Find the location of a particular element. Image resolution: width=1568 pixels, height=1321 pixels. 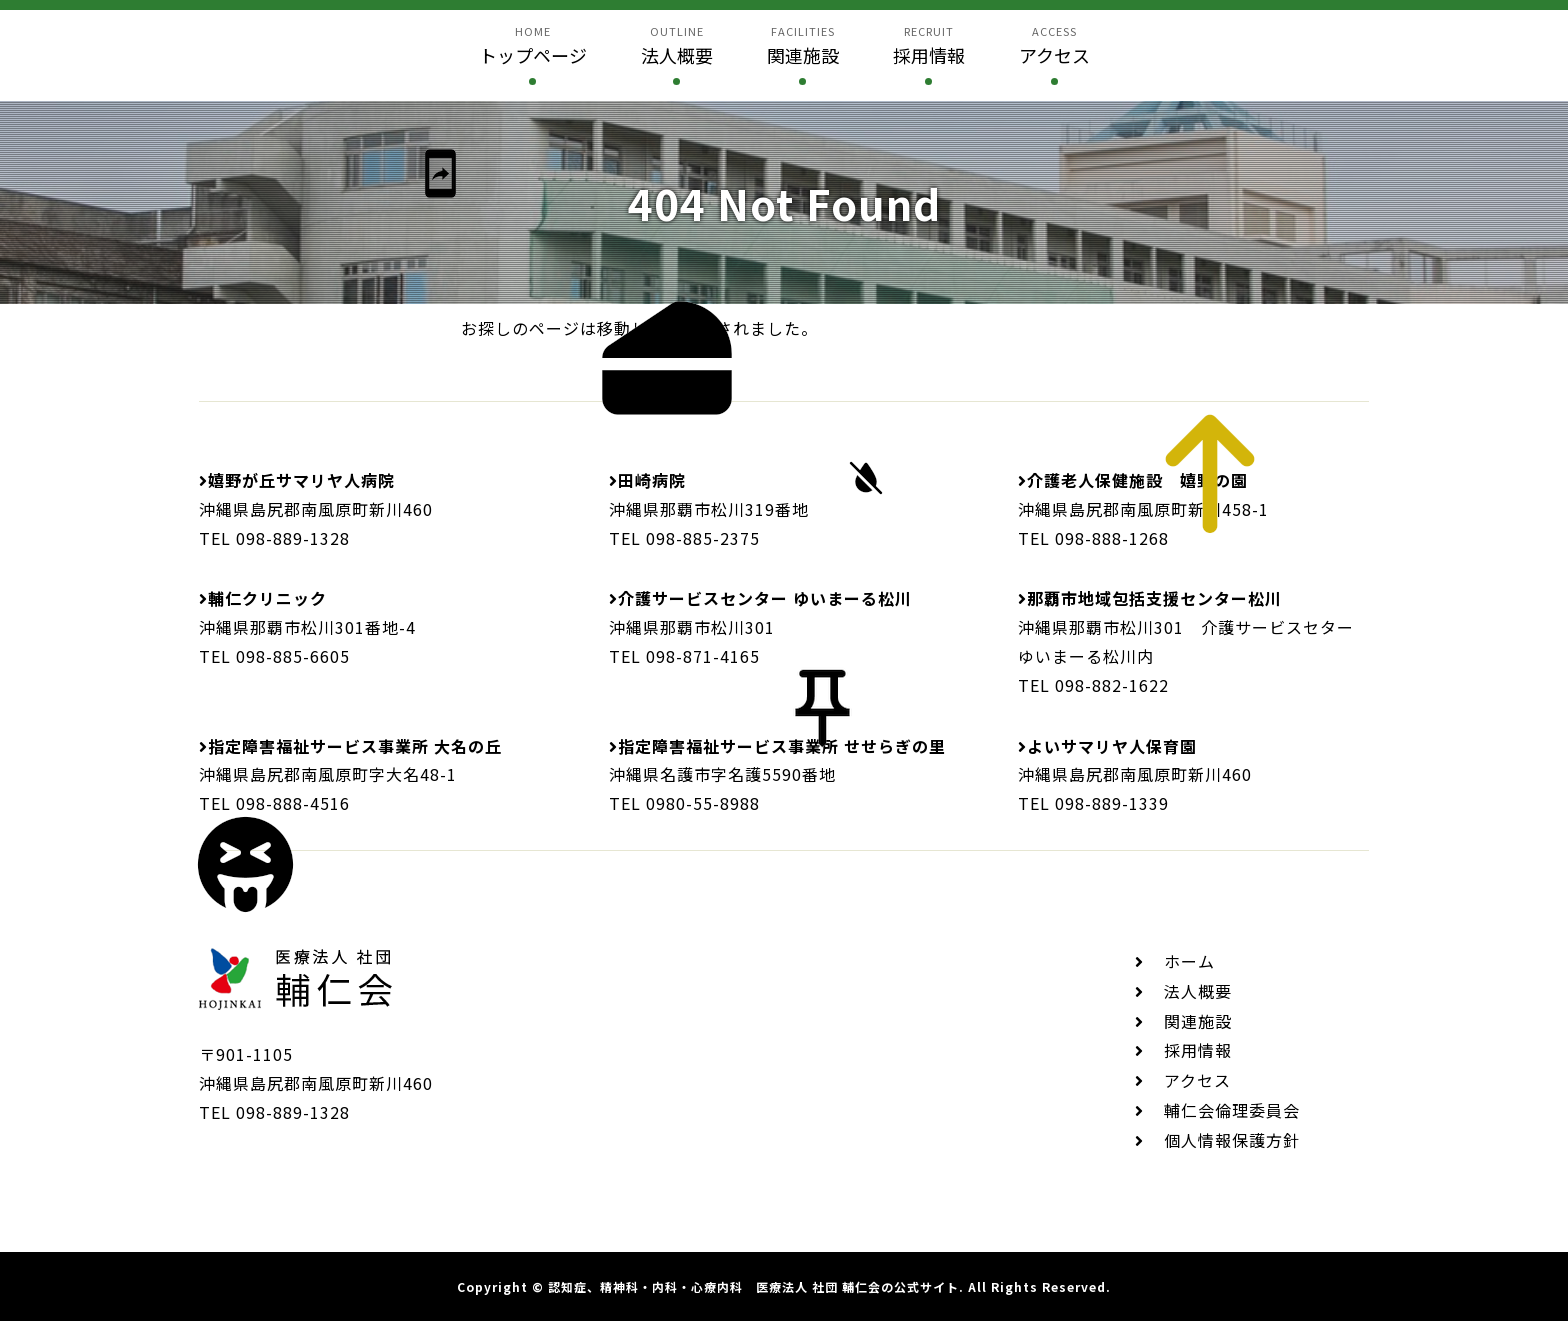

indicates dairy or cheese category in a food app is located at coordinates (667, 358).